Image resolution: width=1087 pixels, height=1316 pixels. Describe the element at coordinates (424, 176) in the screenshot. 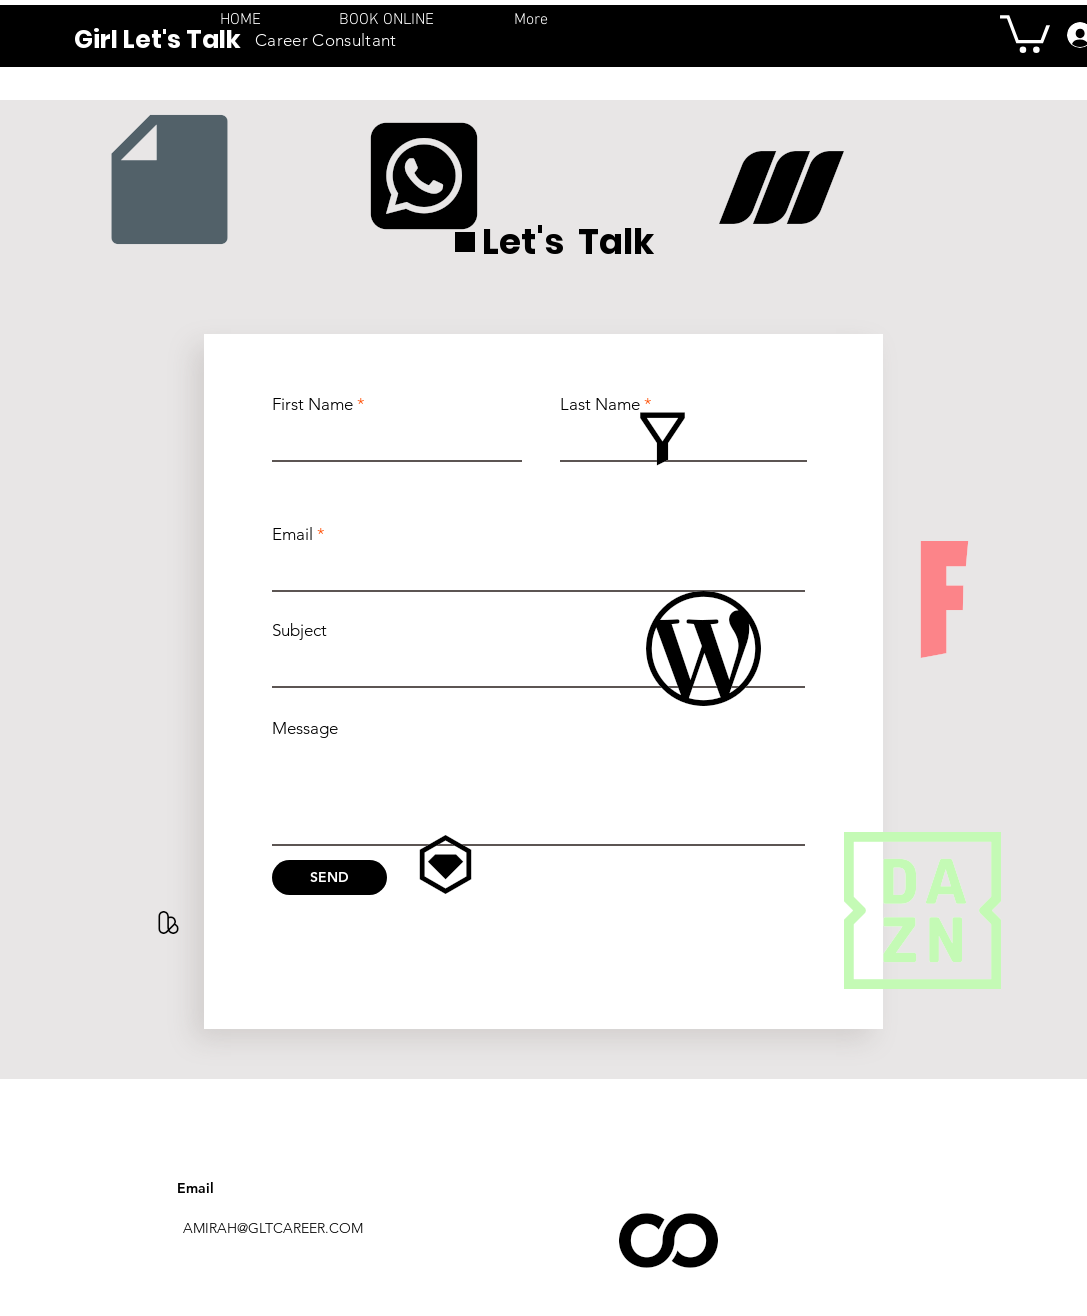

I see `open WhatsApp messaging app` at that location.